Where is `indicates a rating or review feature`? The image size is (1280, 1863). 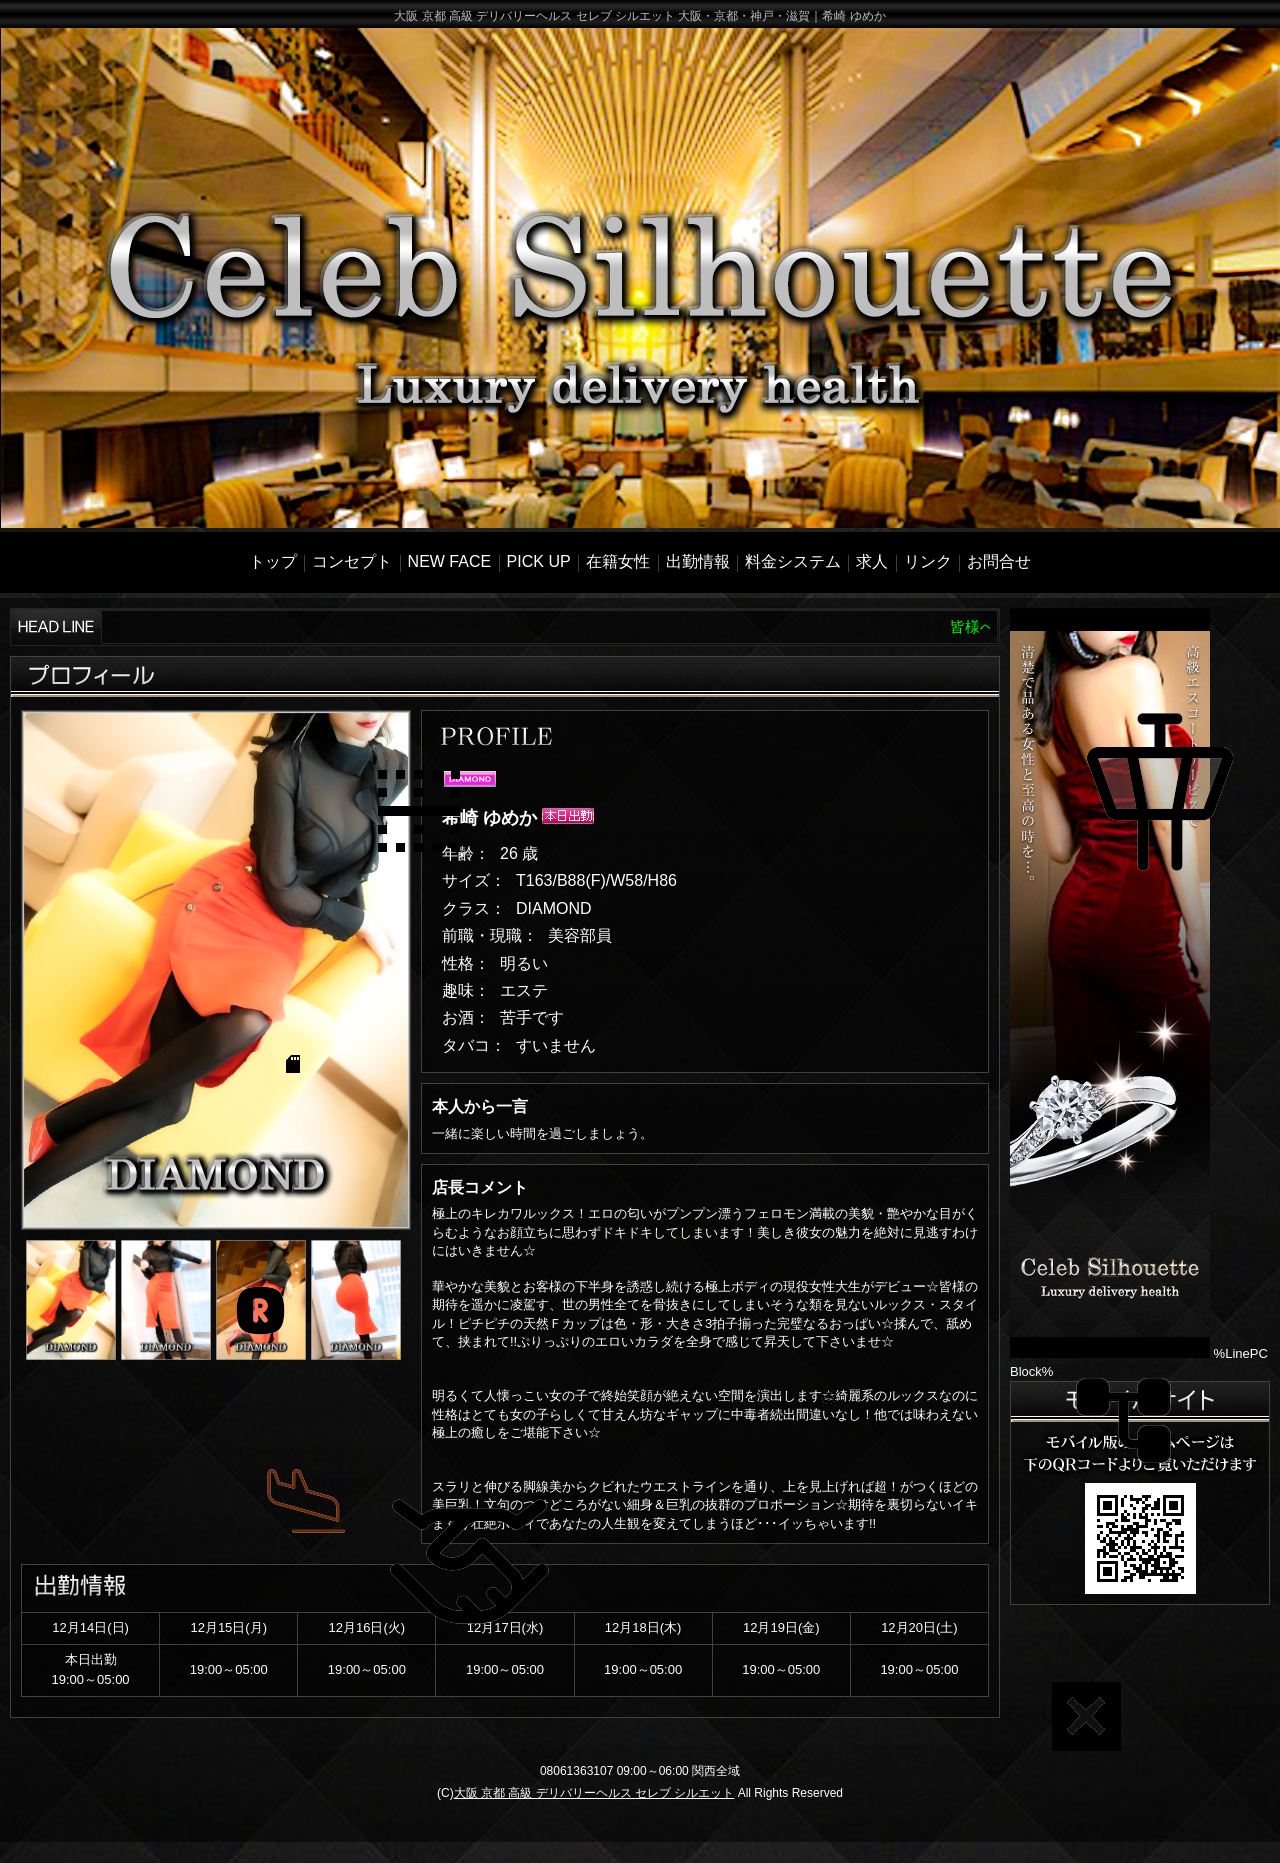
indicates a rating or review feature is located at coordinates (260, 1310).